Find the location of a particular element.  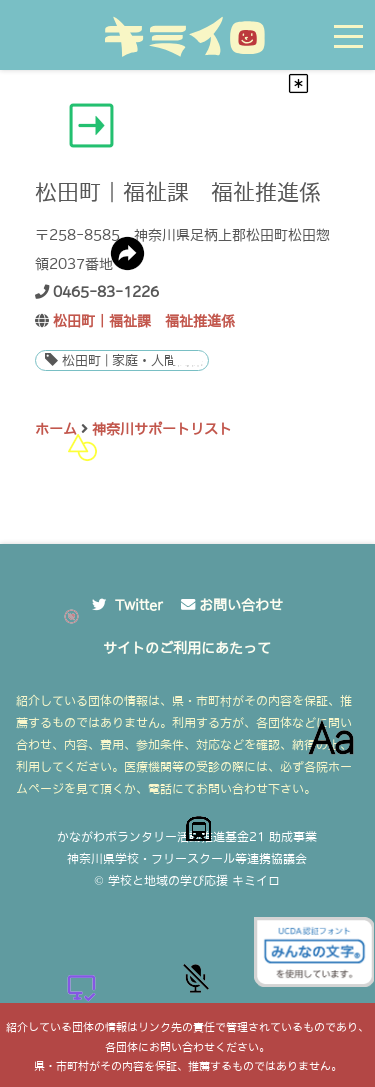

generate a new access key or password is located at coordinates (298, 83).